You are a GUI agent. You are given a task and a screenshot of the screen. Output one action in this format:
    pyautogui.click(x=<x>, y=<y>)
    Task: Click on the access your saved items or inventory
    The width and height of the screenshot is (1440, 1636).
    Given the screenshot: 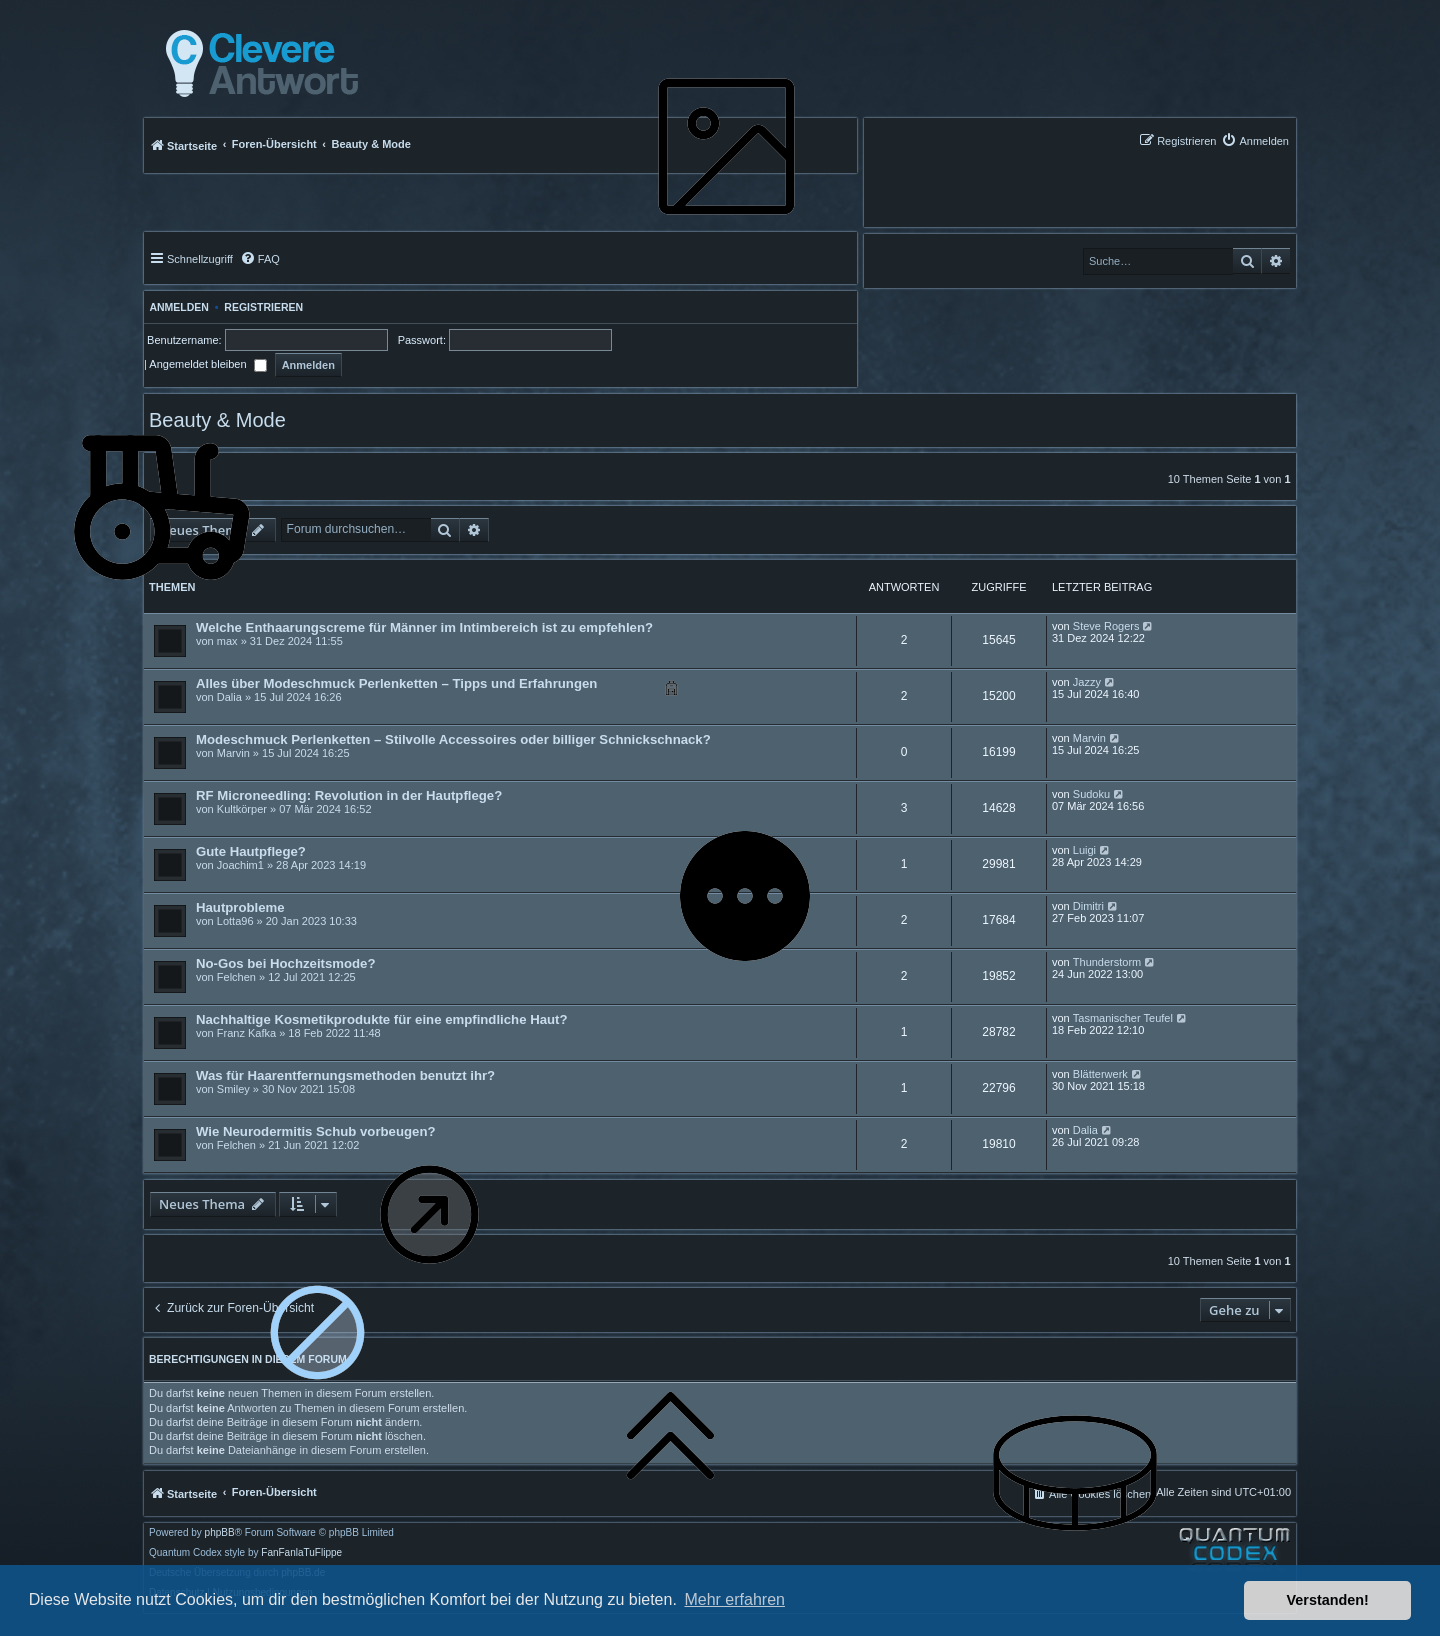 What is the action you would take?
    pyautogui.click(x=671, y=688)
    